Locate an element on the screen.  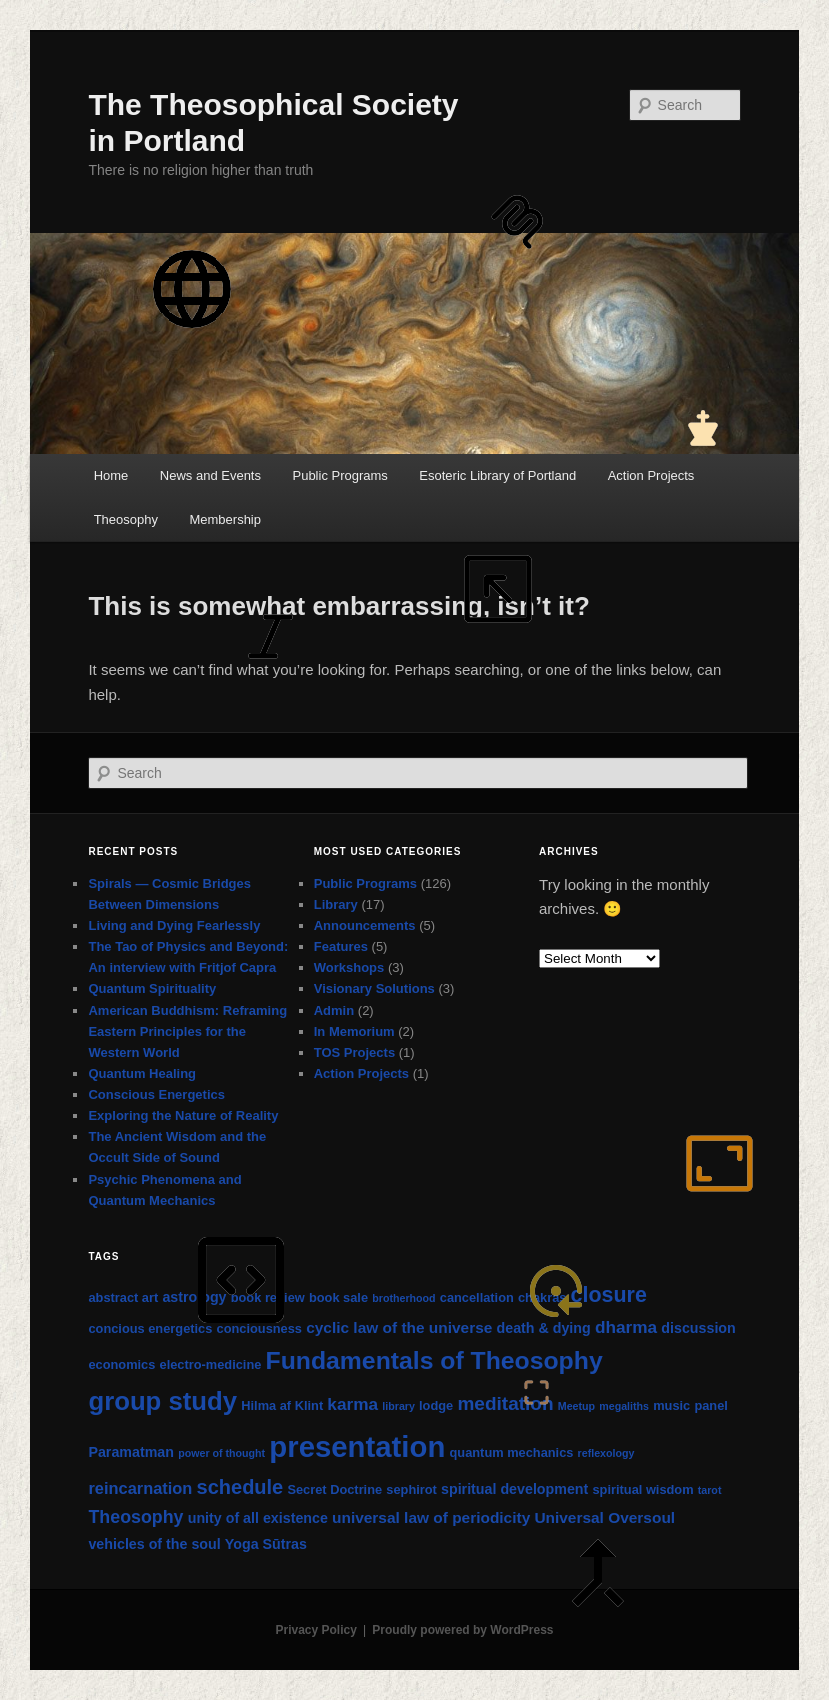
indicates an issue is tracked by another item is located at coordinates (556, 1291).